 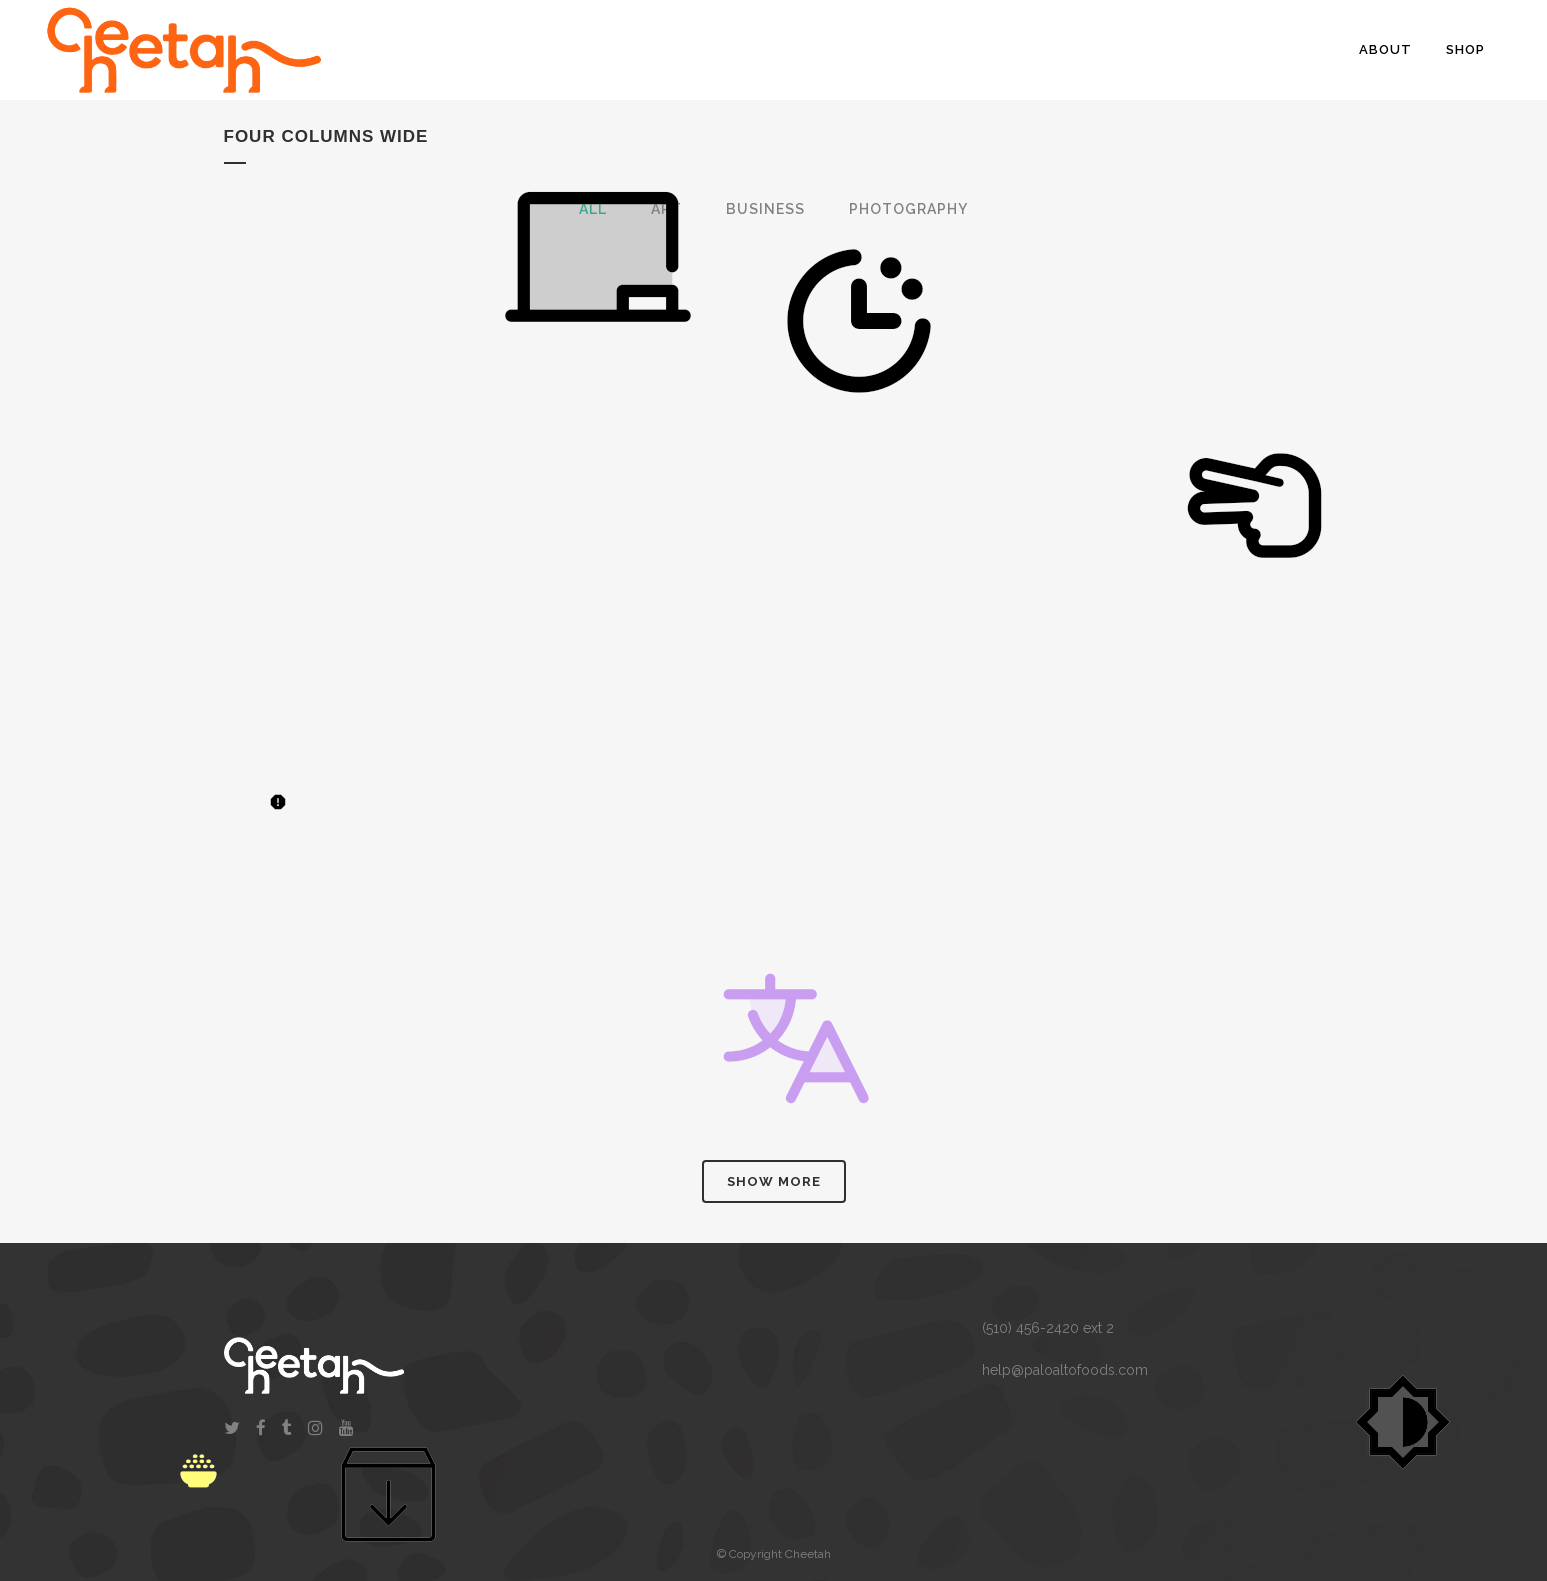 I want to click on scissors gesture for rock-paper-scissors game, so click(x=1254, y=503).